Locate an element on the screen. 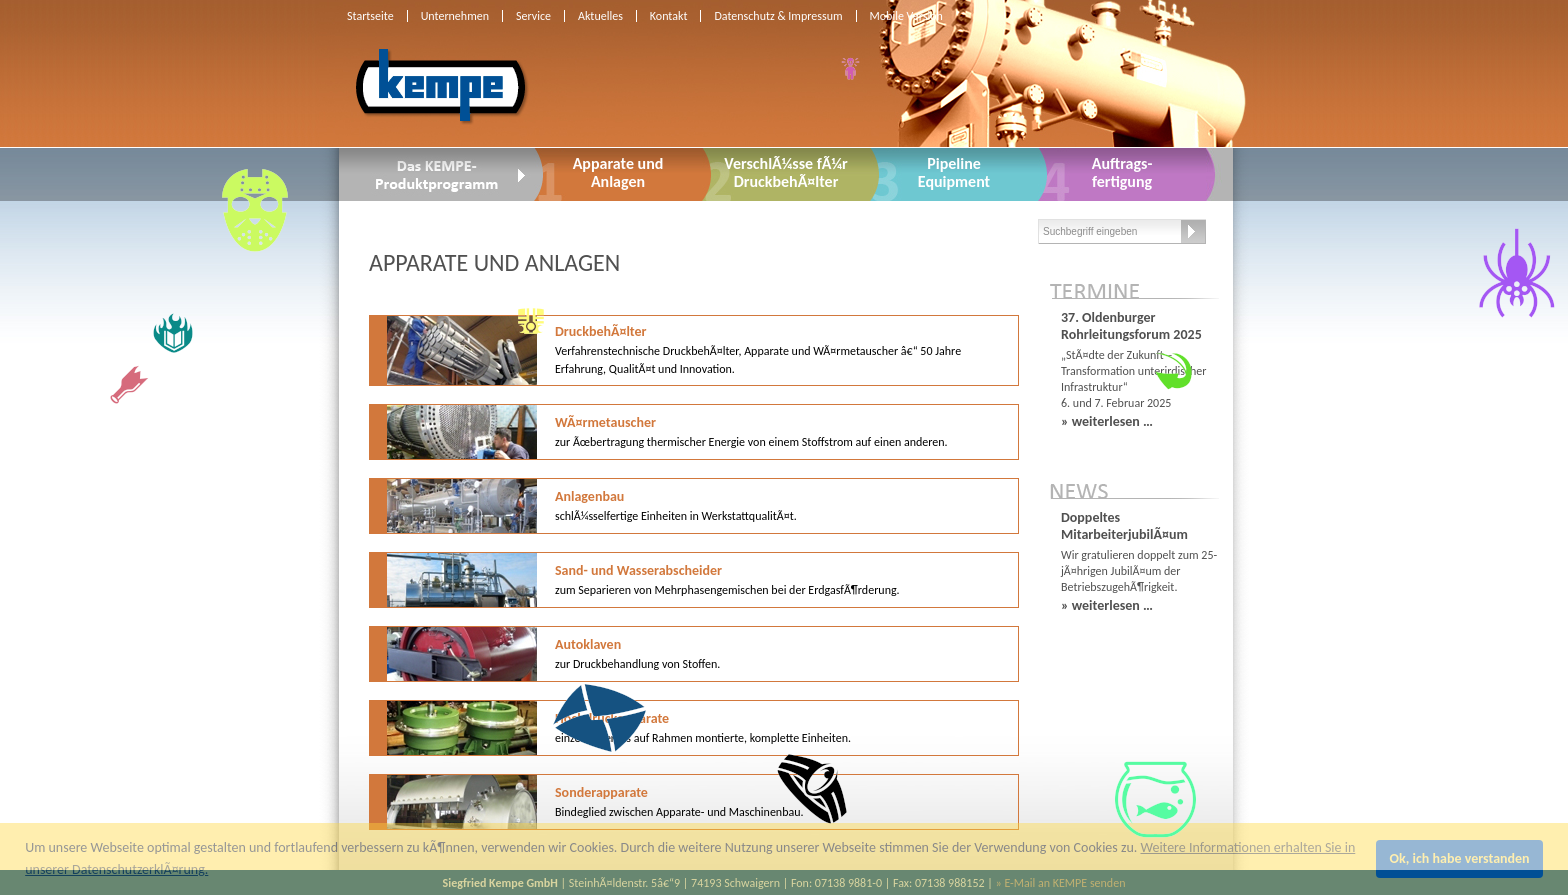 The width and height of the screenshot is (1568, 895). engine or motor settings is located at coordinates (531, 321).